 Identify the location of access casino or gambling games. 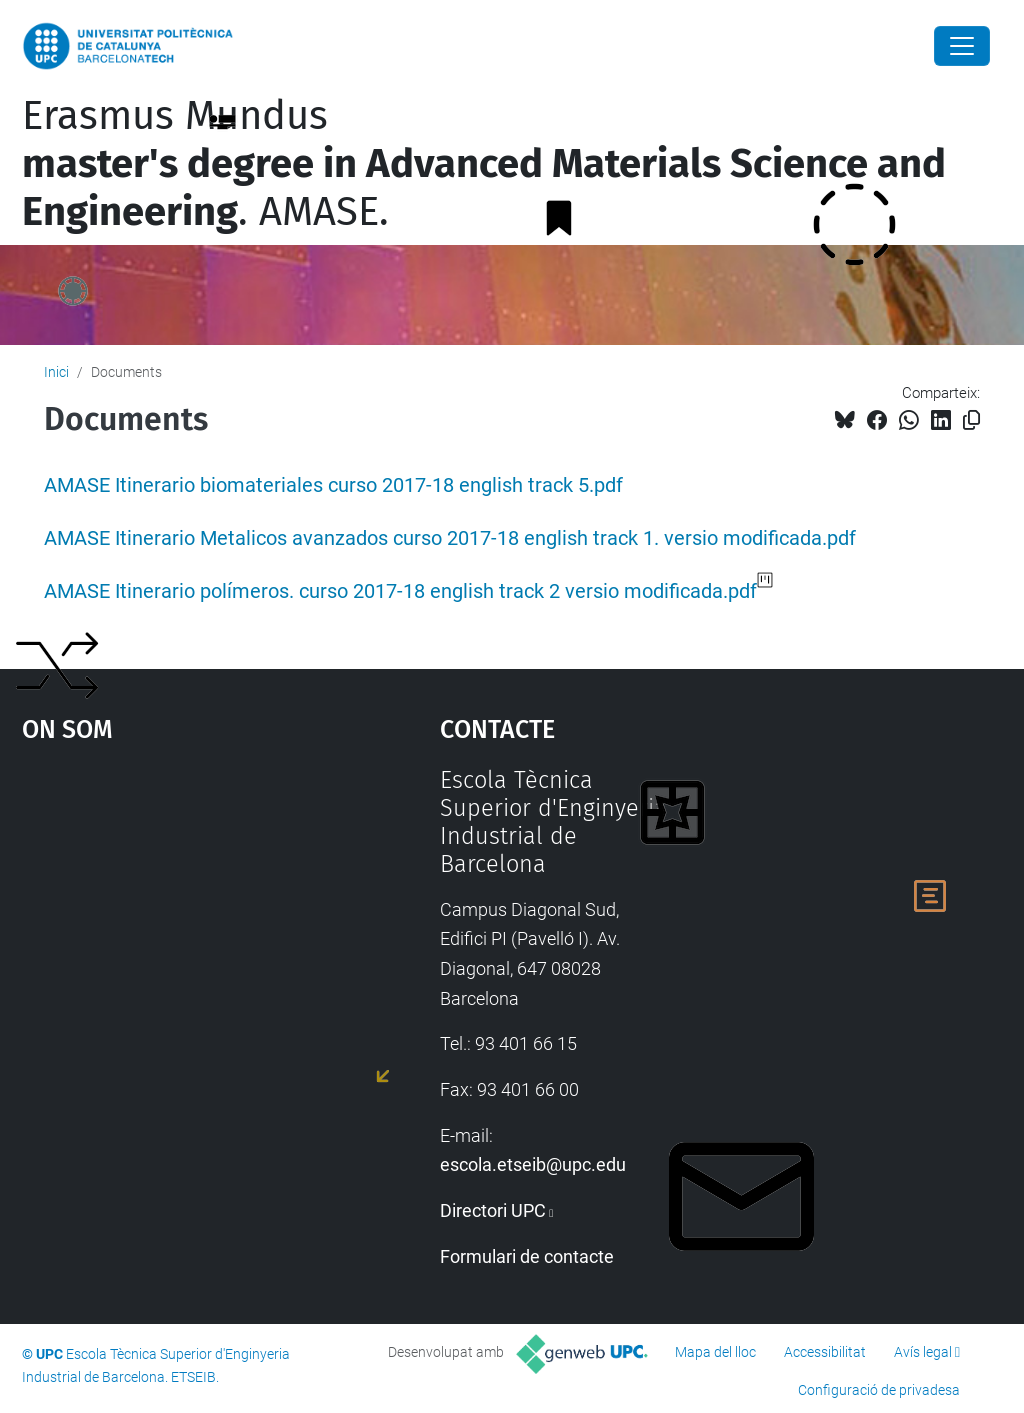
(73, 291).